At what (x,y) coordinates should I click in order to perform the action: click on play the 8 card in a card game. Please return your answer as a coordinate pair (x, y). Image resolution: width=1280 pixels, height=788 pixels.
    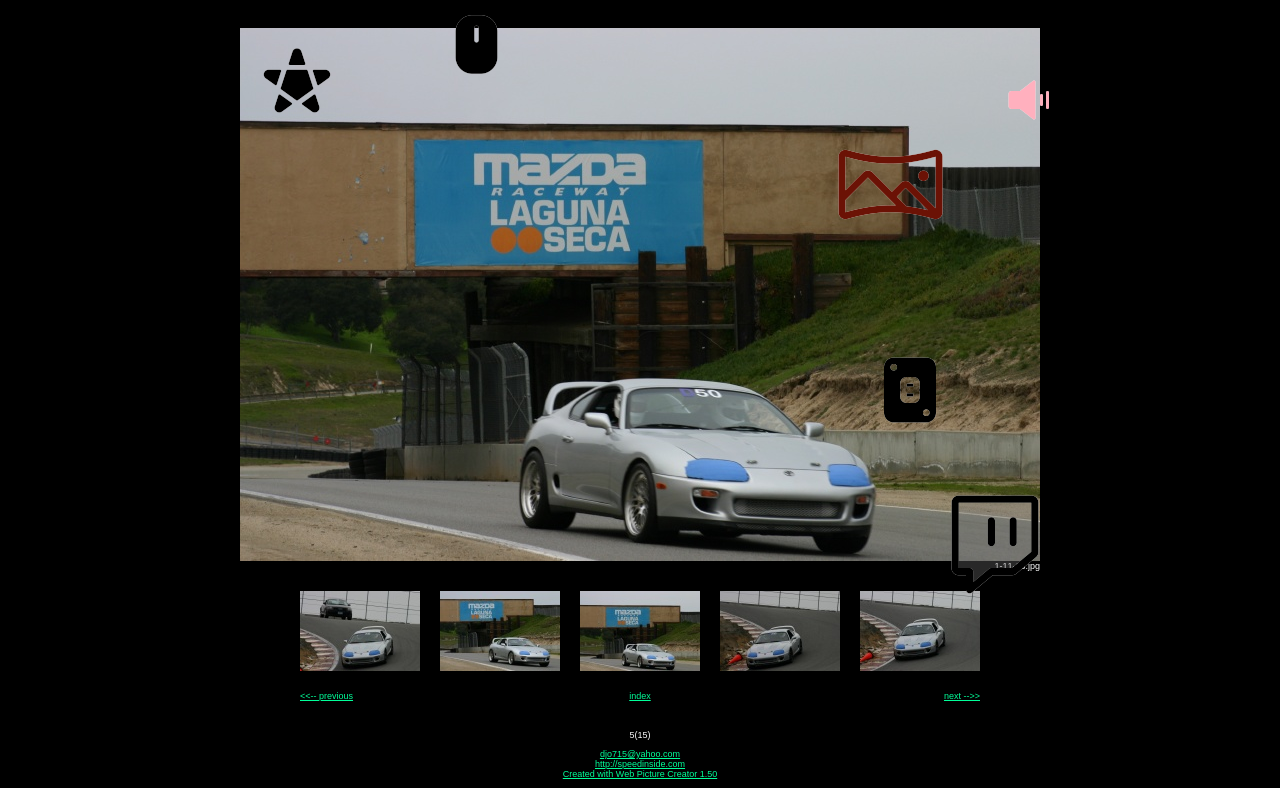
    Looking at the image, I should click on (910, 390).